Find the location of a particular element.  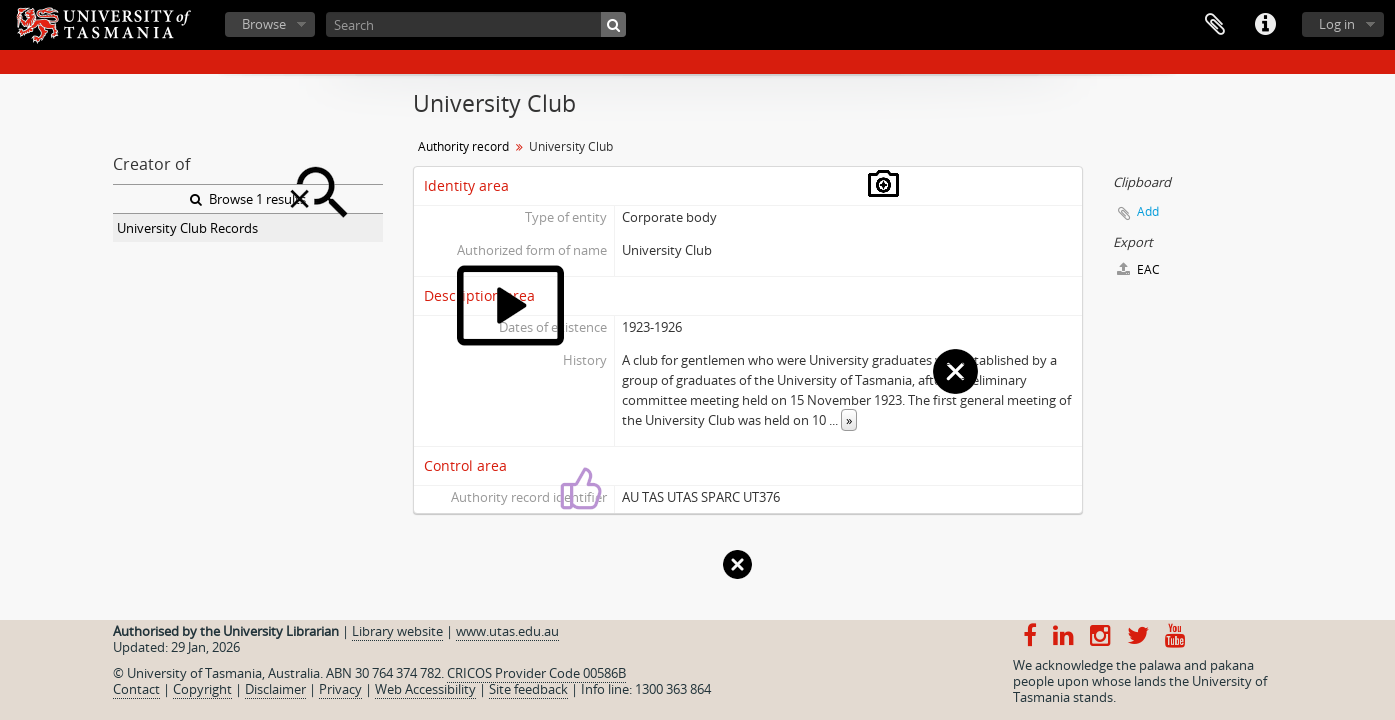

search is disabled or unavailable is located at coordinates (323, 193).